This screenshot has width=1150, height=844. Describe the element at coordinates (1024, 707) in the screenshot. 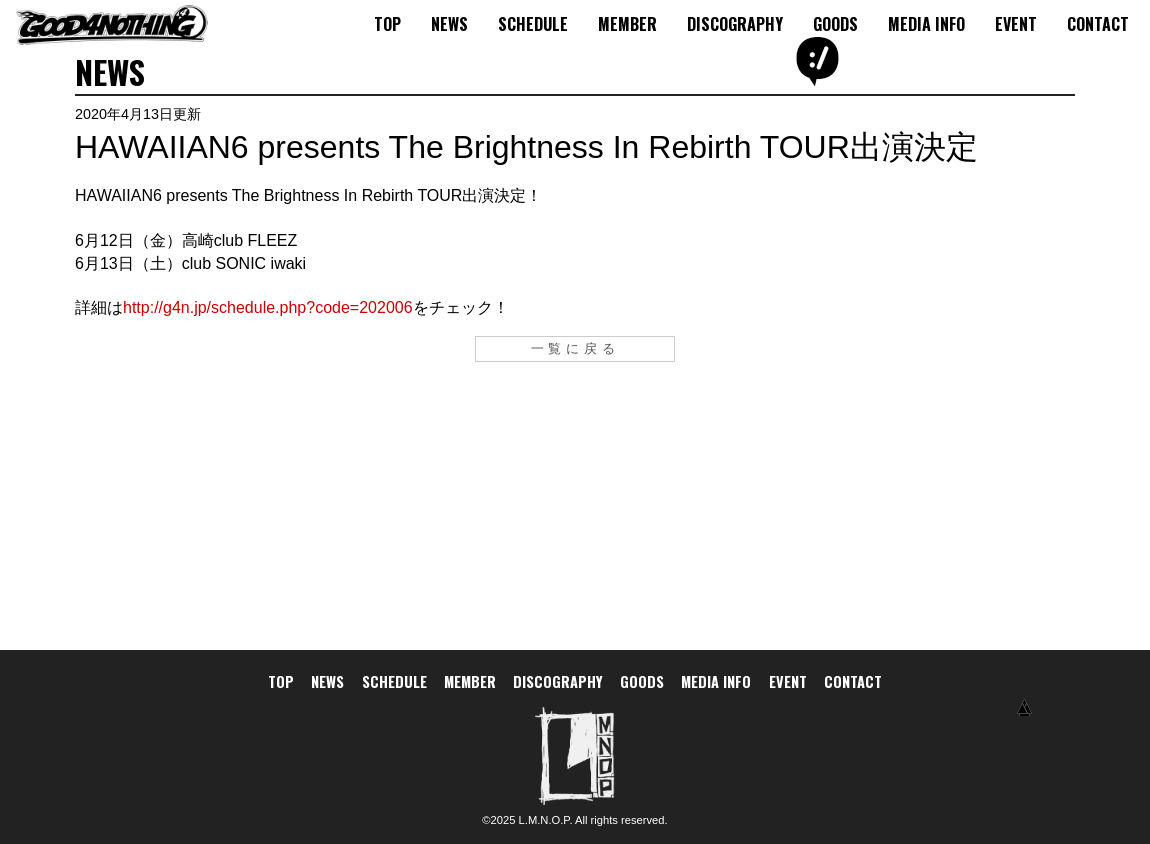

I see `pino logging library logo` at that location.